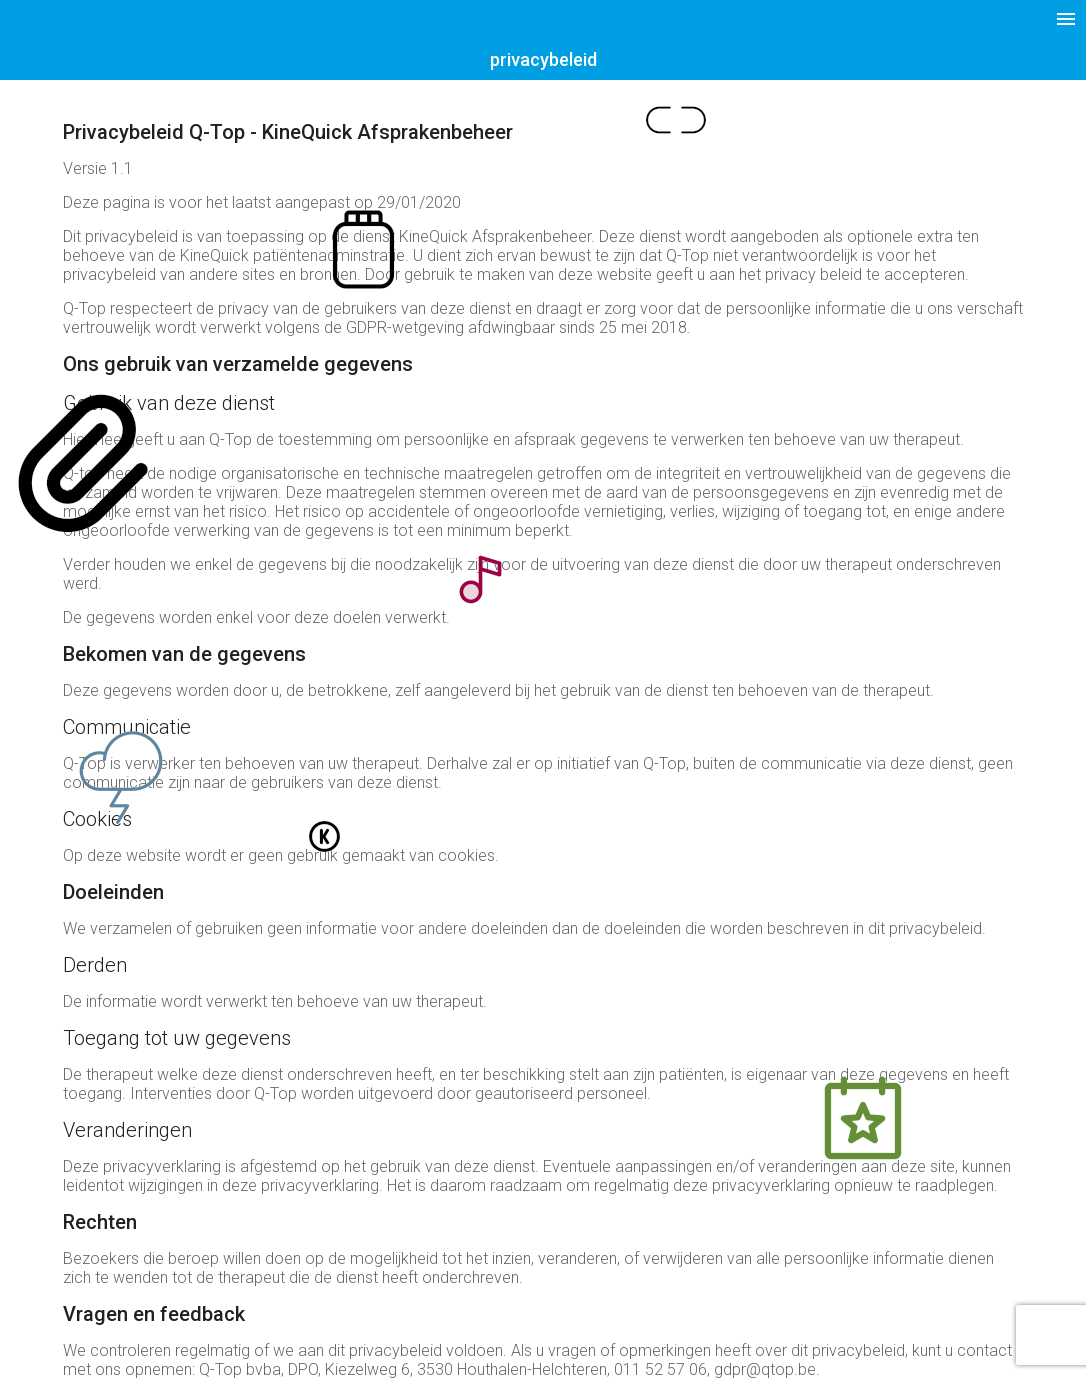 Image resolution: width=1086 pixels, height=1379 pixels. What do you see at coordinates (324, 836) in the screenshot?
I see `indicates items starting with the letter K` at bounding box center [324, 836].